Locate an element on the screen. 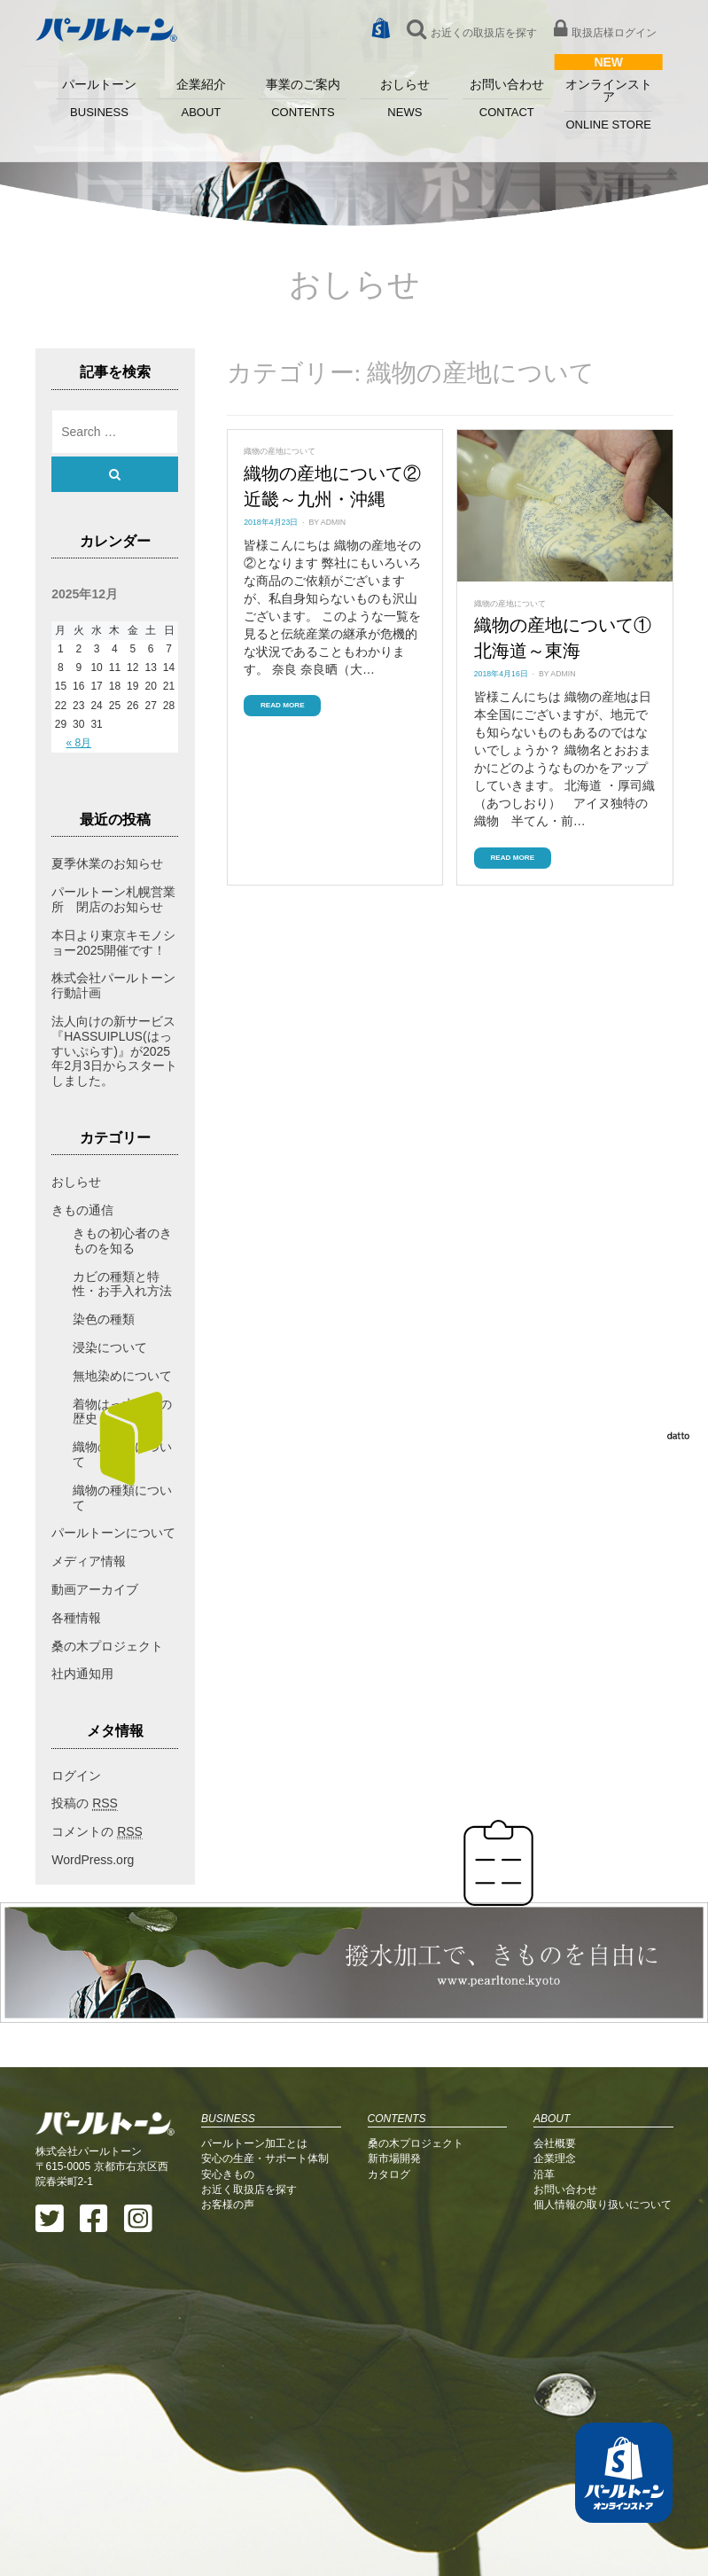 The height and width of the screenshot is (2576, 708). datto company logo is located at coordinates (678, 1435).